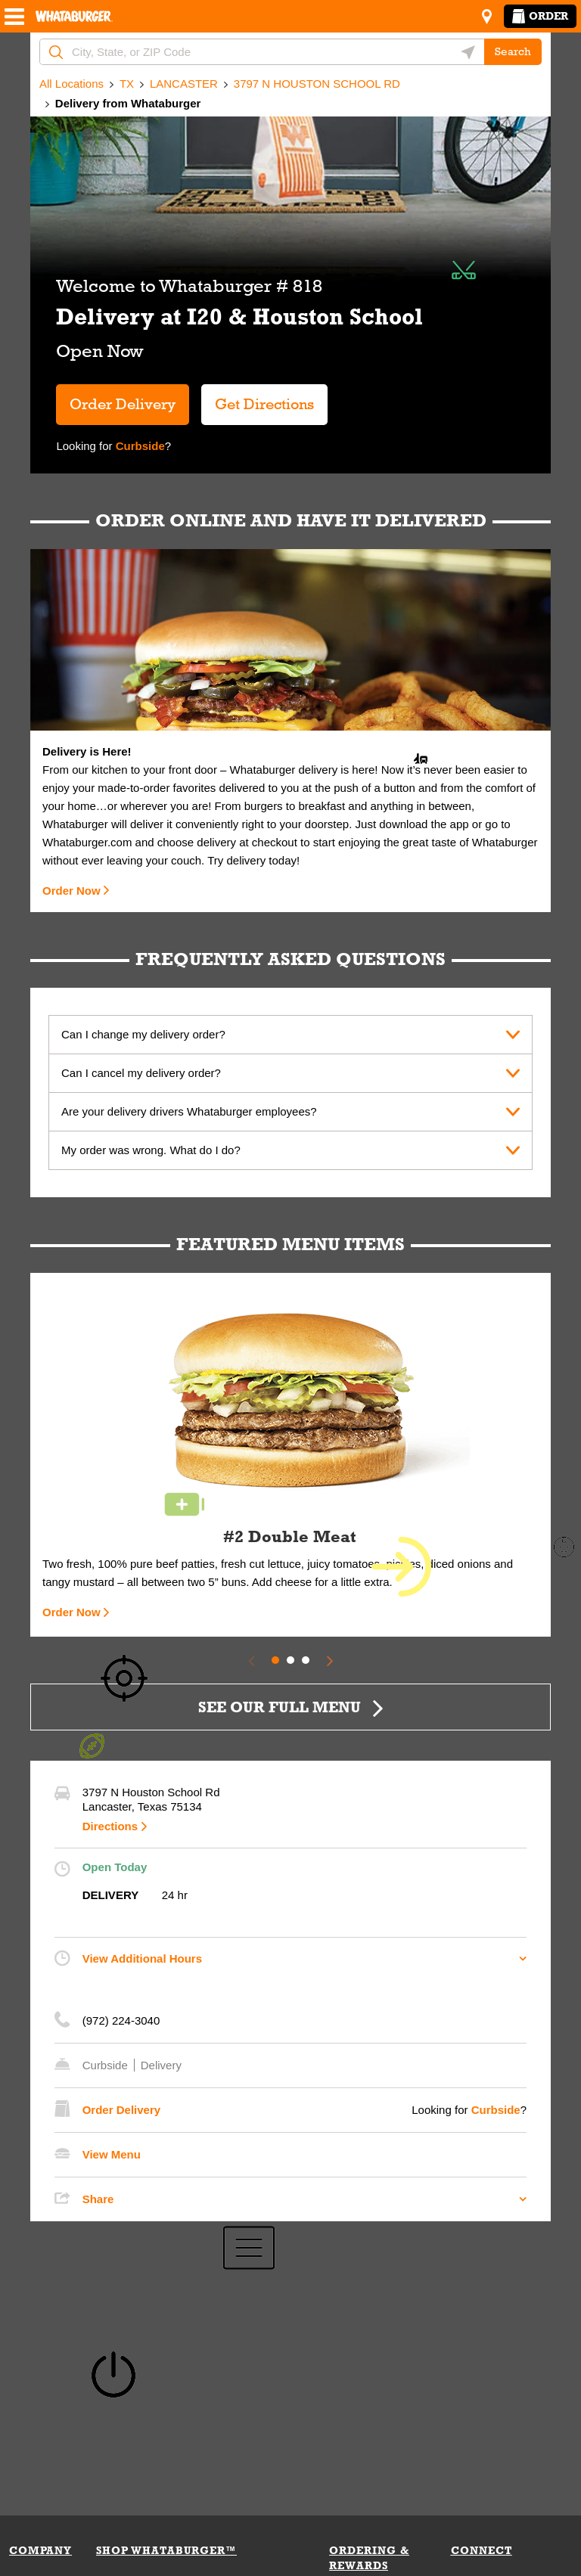  What do you see at coordinates (249, 2248) in the screenshot?
I see `view article or document content` at bounding box center [249, 2248].